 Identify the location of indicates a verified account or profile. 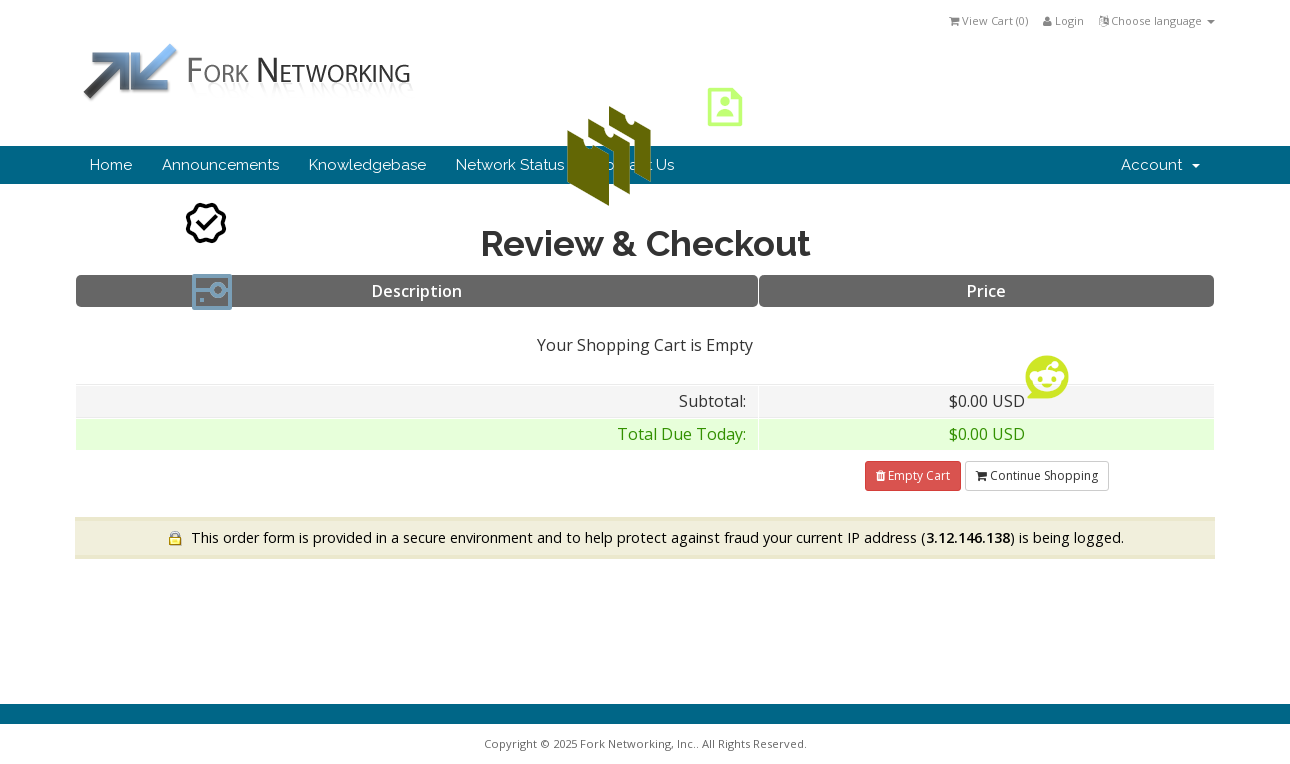
(206, 223).